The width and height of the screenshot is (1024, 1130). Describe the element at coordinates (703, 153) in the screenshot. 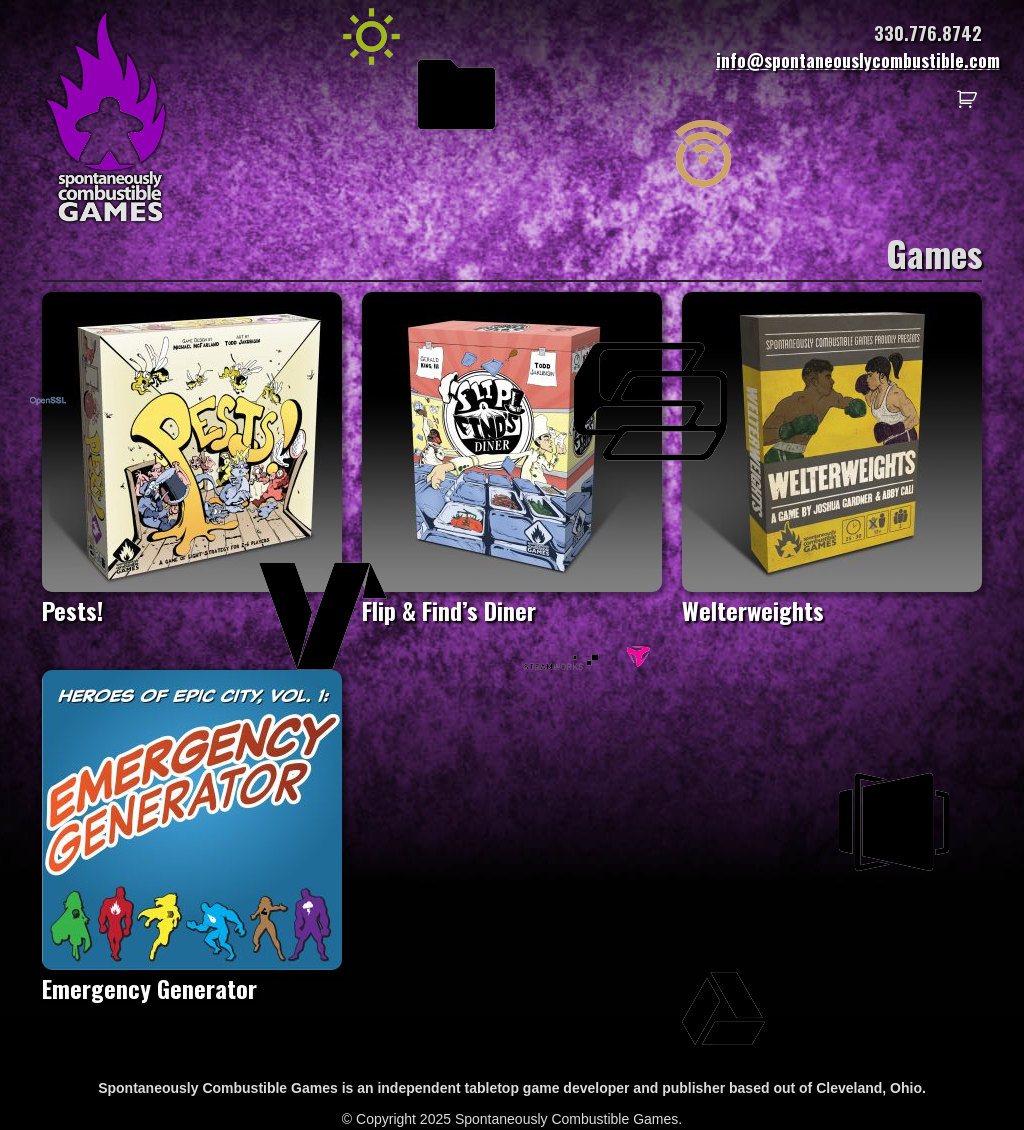

I see `OpenWrt router firmware logo` at that location.